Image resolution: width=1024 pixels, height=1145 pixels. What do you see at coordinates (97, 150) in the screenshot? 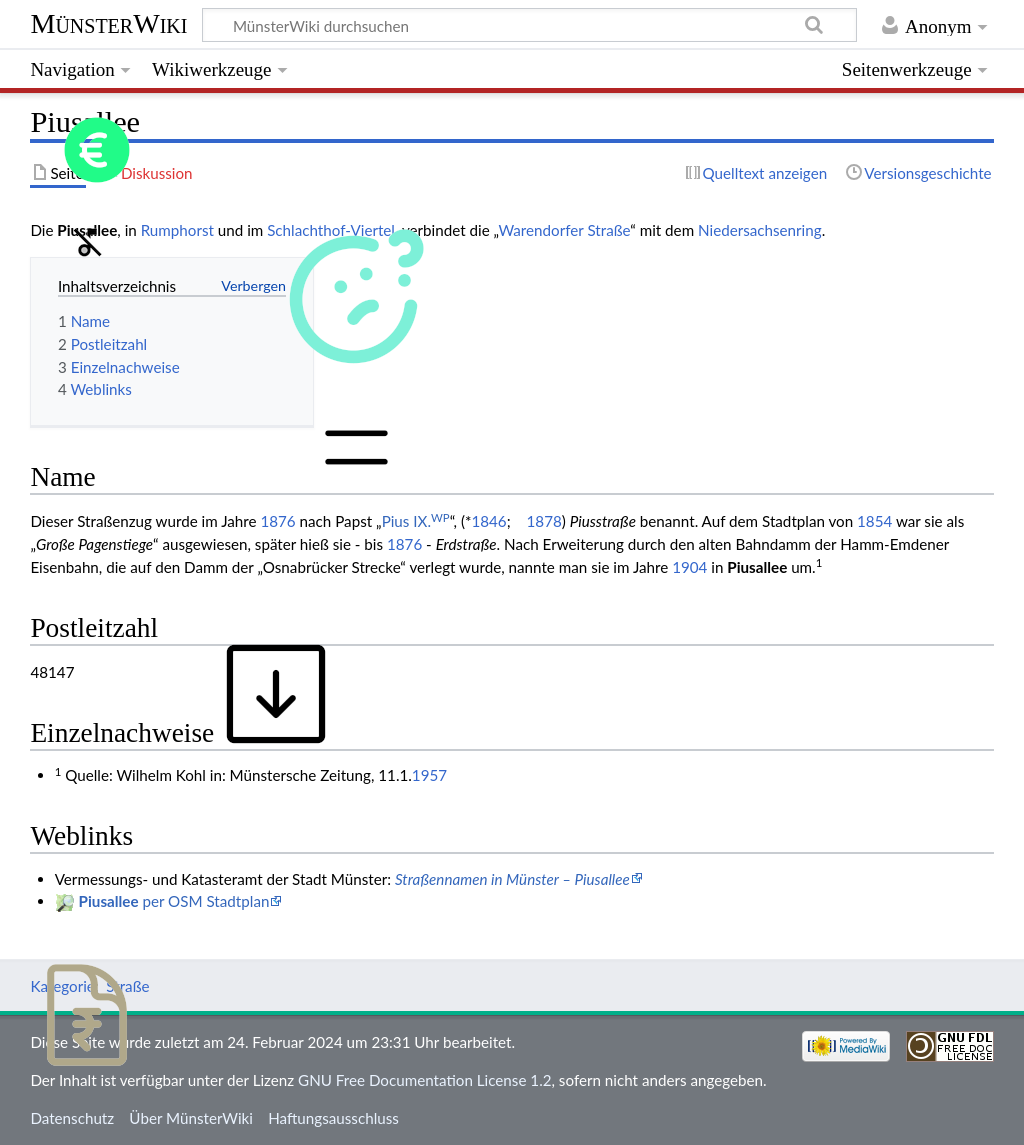
I see `view price or amount in euros` at bounding box center [97, 150].